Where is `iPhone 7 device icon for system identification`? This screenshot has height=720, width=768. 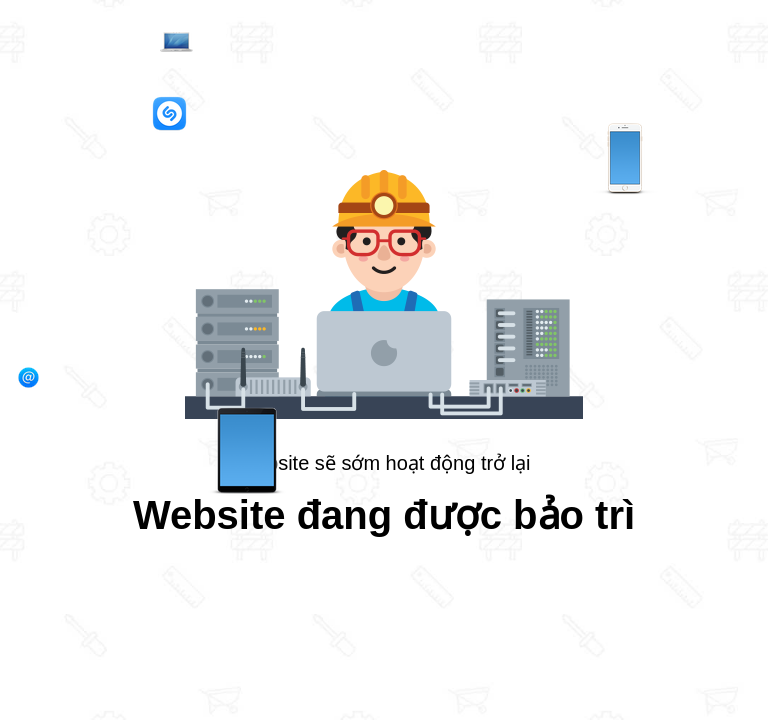 iPhone 7 device icon for system identification is located at coordinates (625, 159).